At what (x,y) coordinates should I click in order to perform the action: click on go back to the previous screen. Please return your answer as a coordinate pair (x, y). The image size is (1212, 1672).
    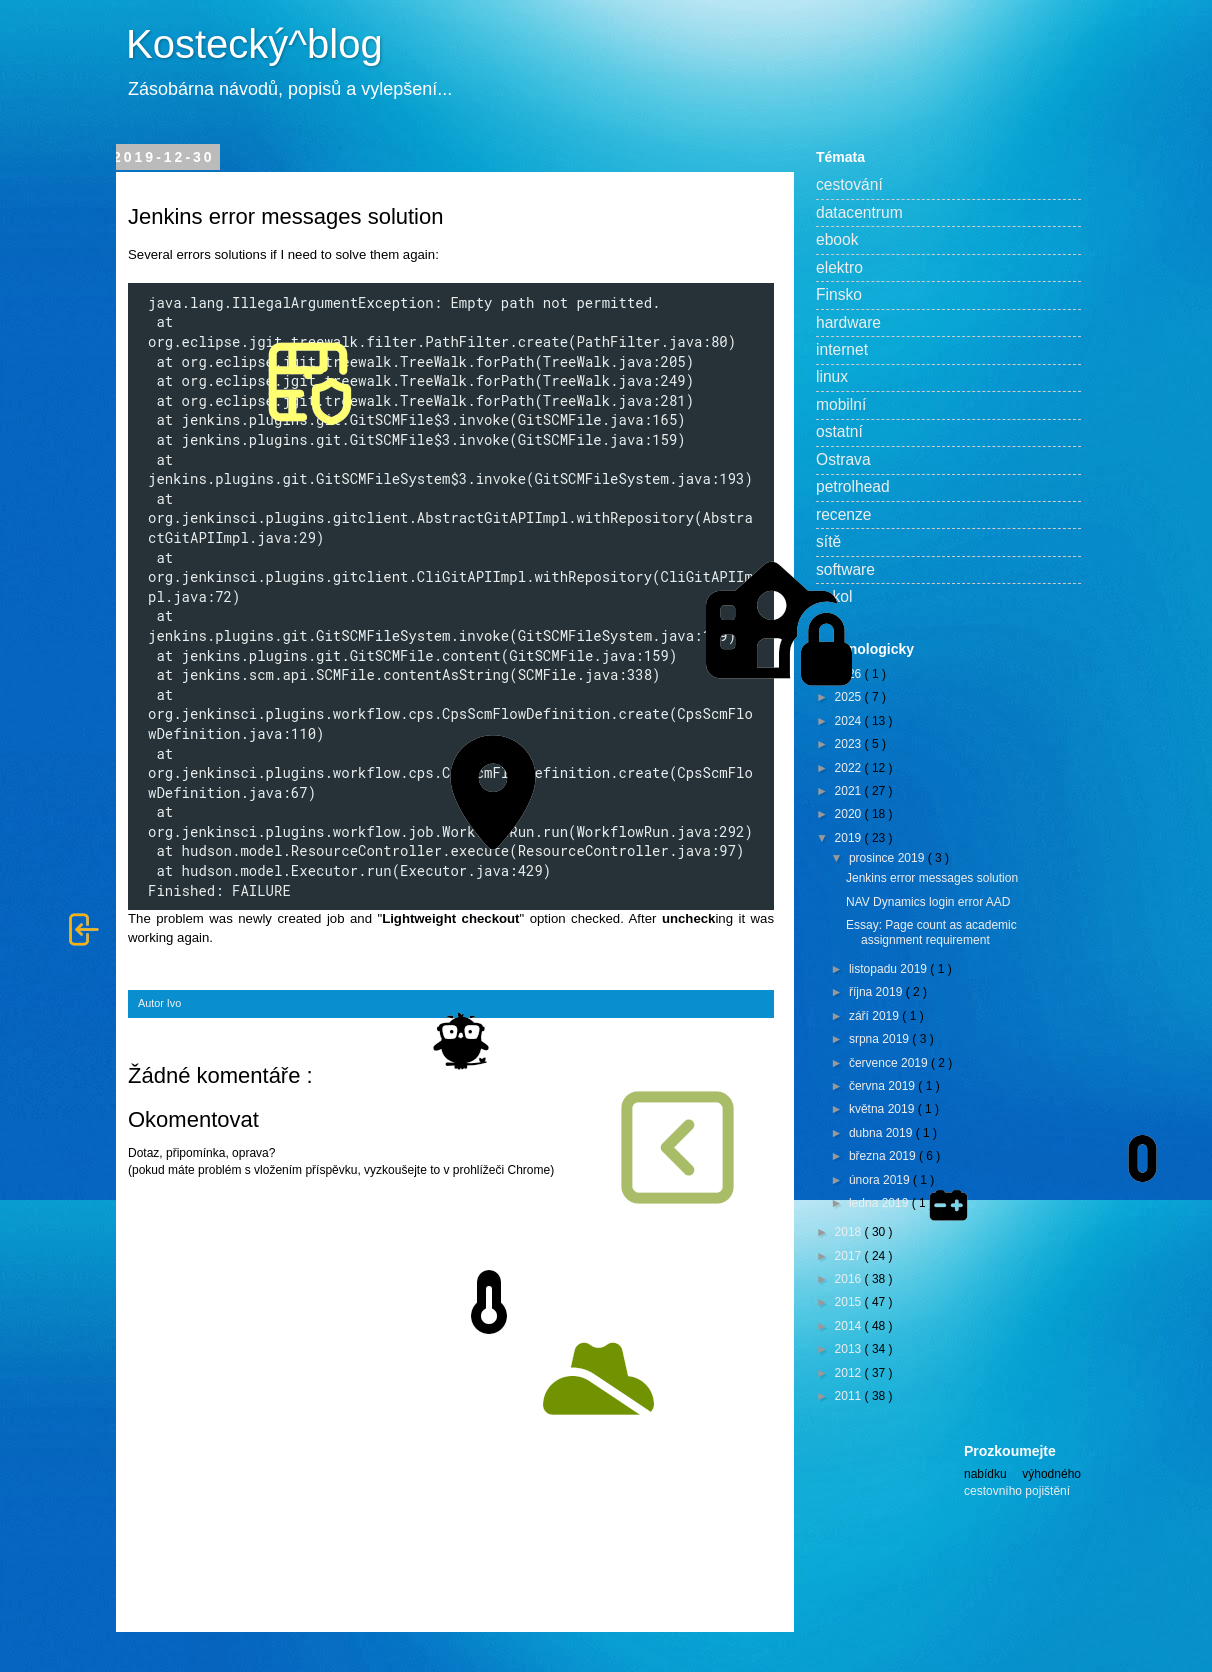
    Looking at the image, I should click on (677, 1147).